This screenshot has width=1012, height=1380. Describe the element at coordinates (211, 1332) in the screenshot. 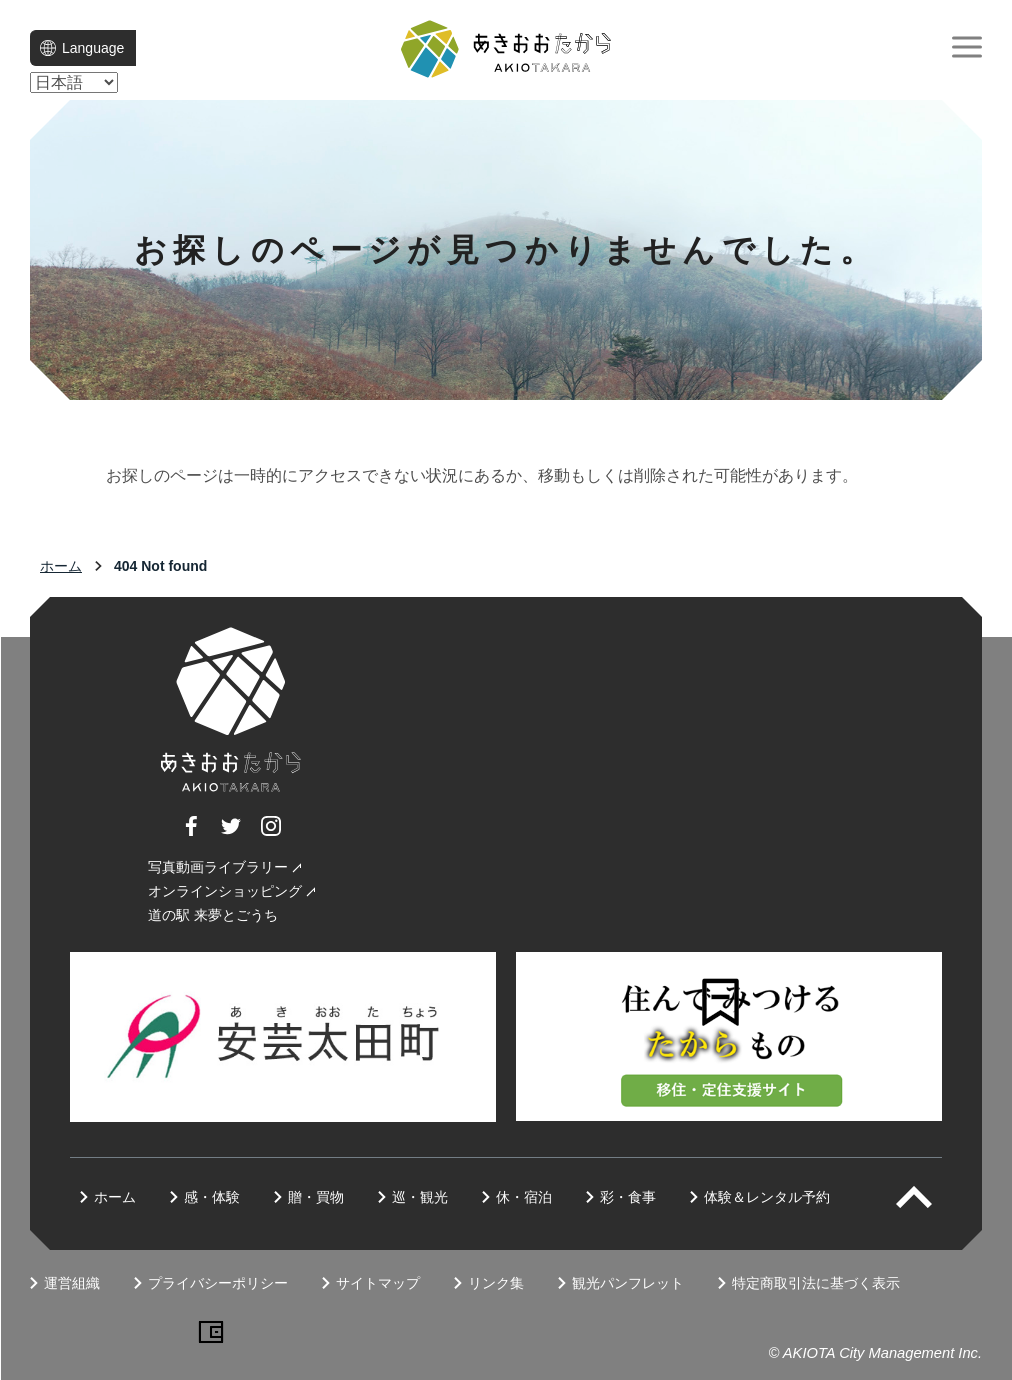

I see `access your wallet or payment methods` at that location.